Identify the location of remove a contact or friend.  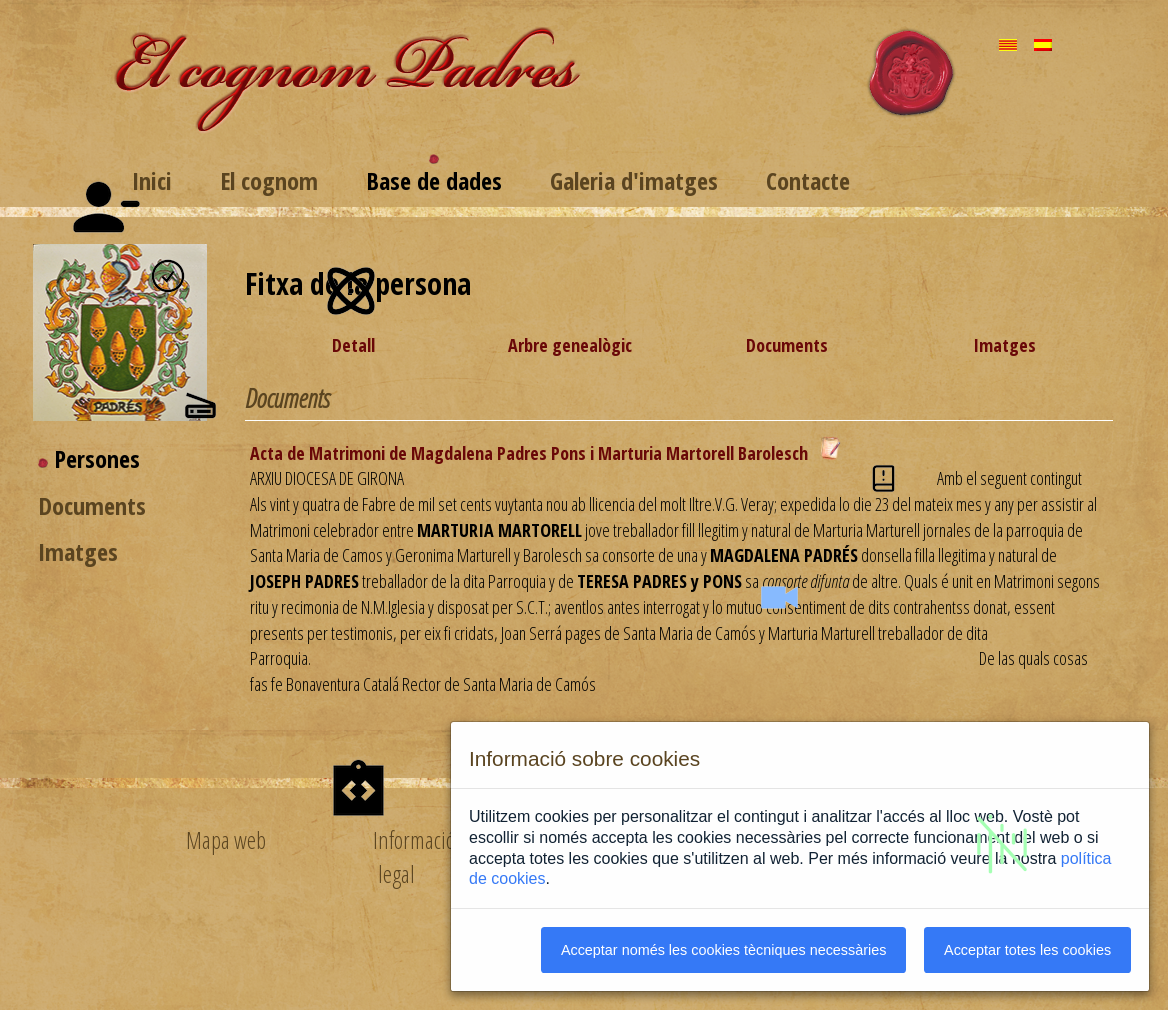
(105, 207).